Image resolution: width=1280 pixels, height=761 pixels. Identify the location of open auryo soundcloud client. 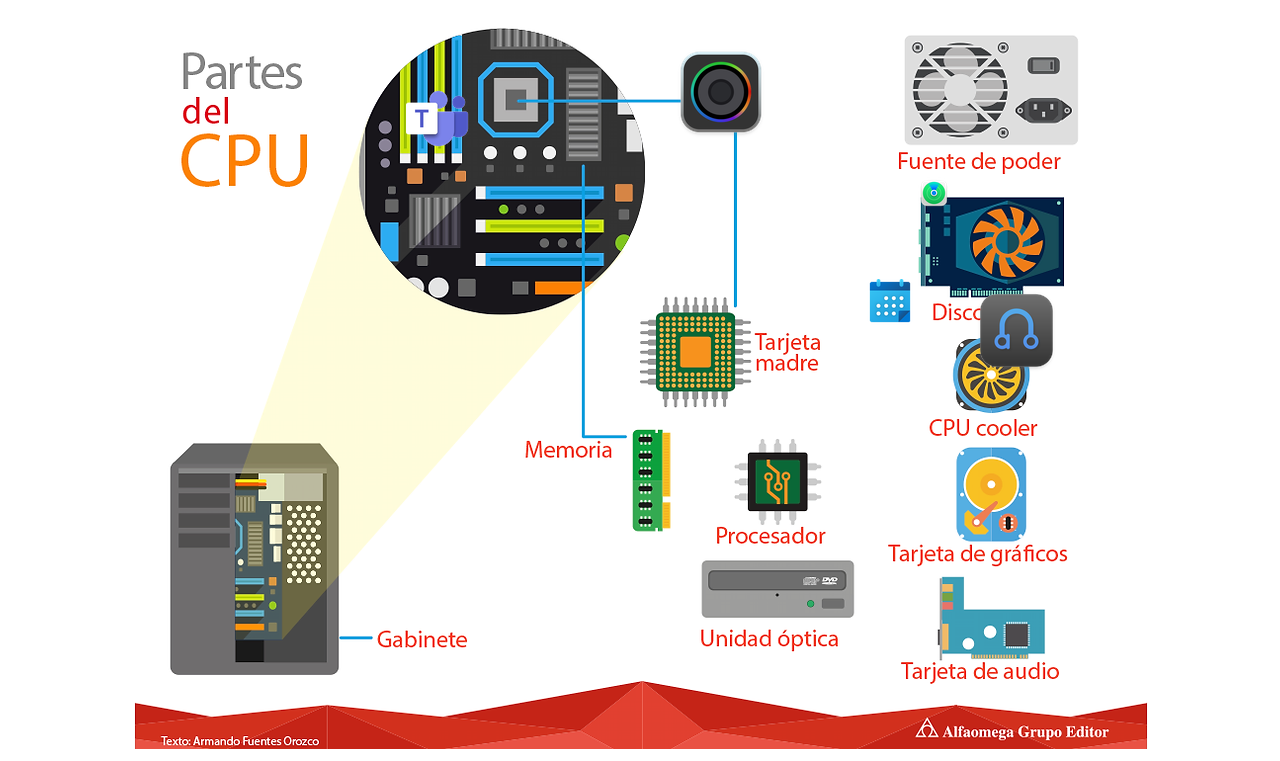
(1016, 330).